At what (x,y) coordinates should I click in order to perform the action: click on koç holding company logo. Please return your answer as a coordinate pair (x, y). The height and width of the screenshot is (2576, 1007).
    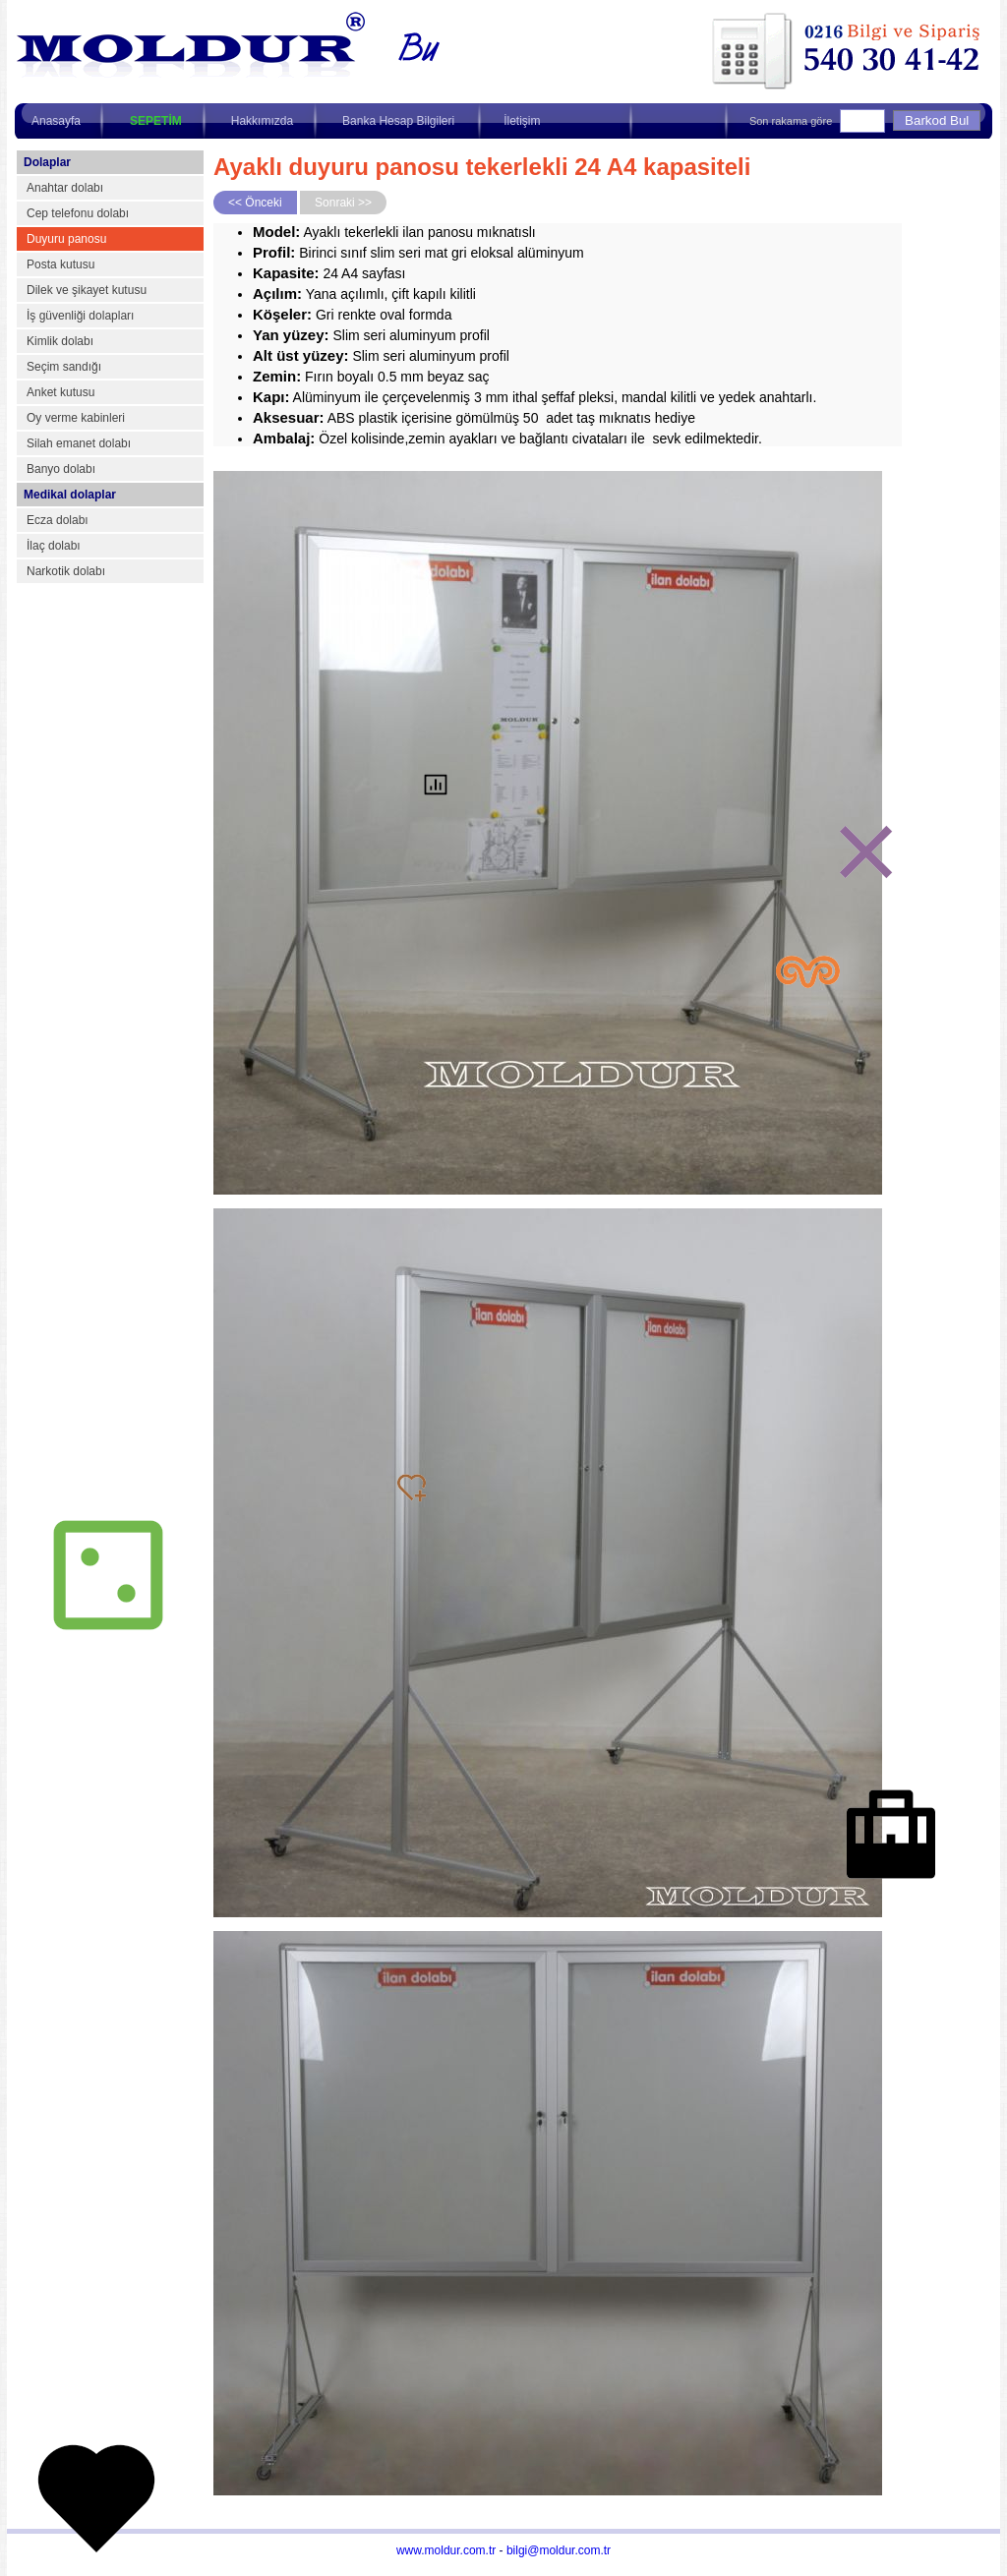
    Looking at the image, I should click on (807, 971).